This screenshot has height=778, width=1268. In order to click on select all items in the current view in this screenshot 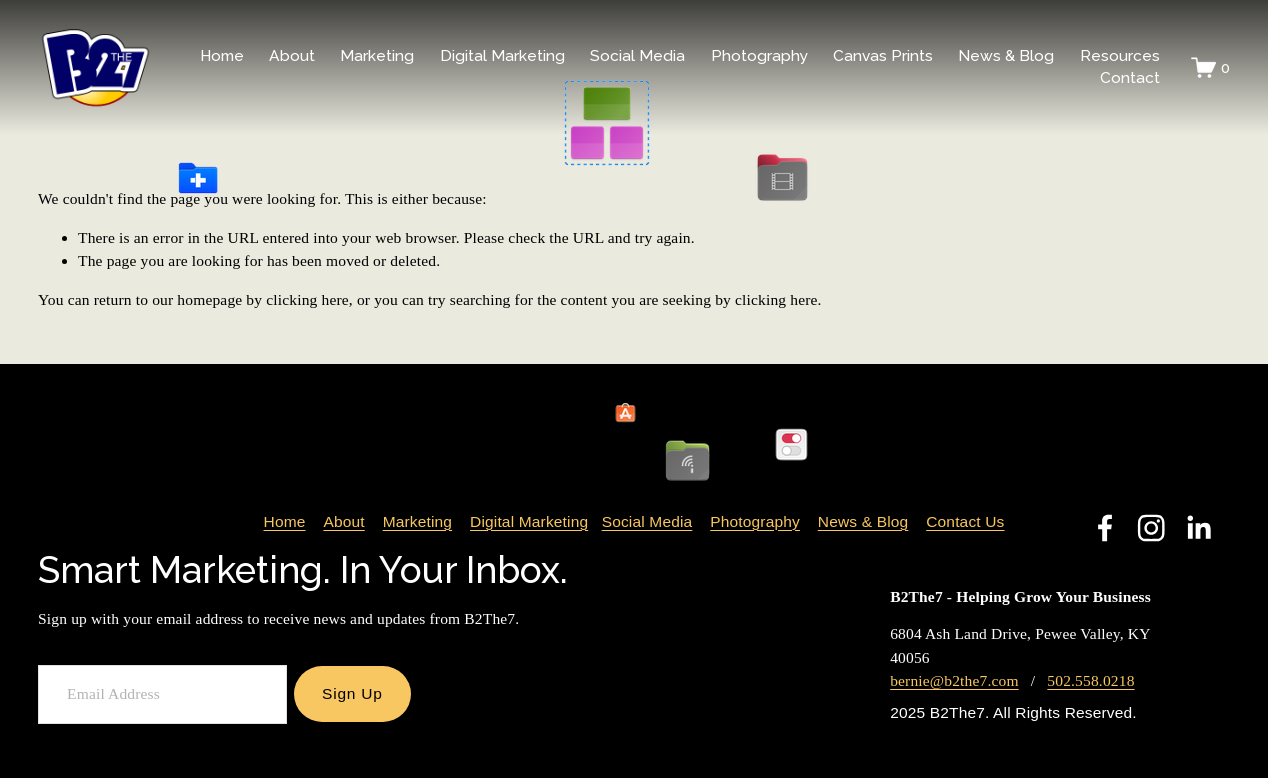, I will do `click(607, 123)`.